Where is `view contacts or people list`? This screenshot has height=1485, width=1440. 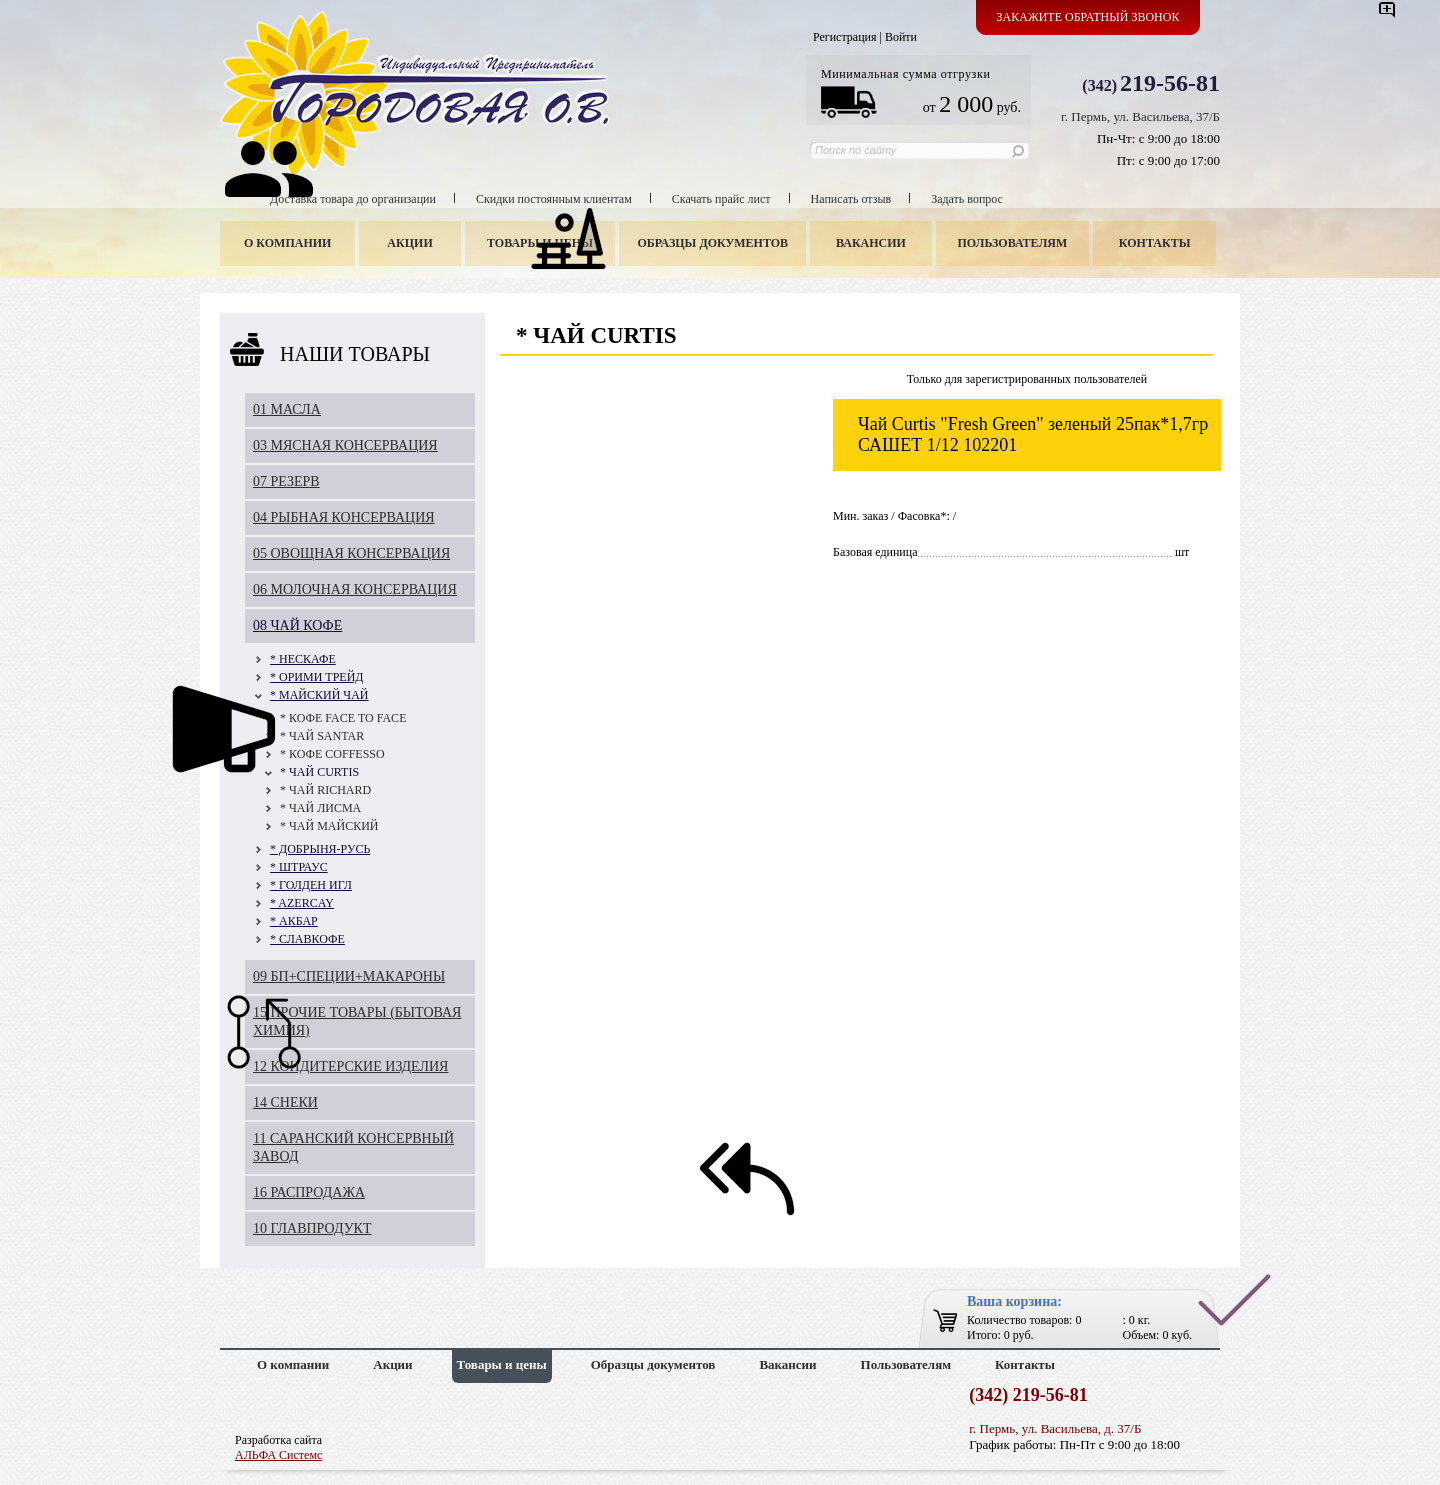
view contacts or people list is located at coordinates (269, 169).